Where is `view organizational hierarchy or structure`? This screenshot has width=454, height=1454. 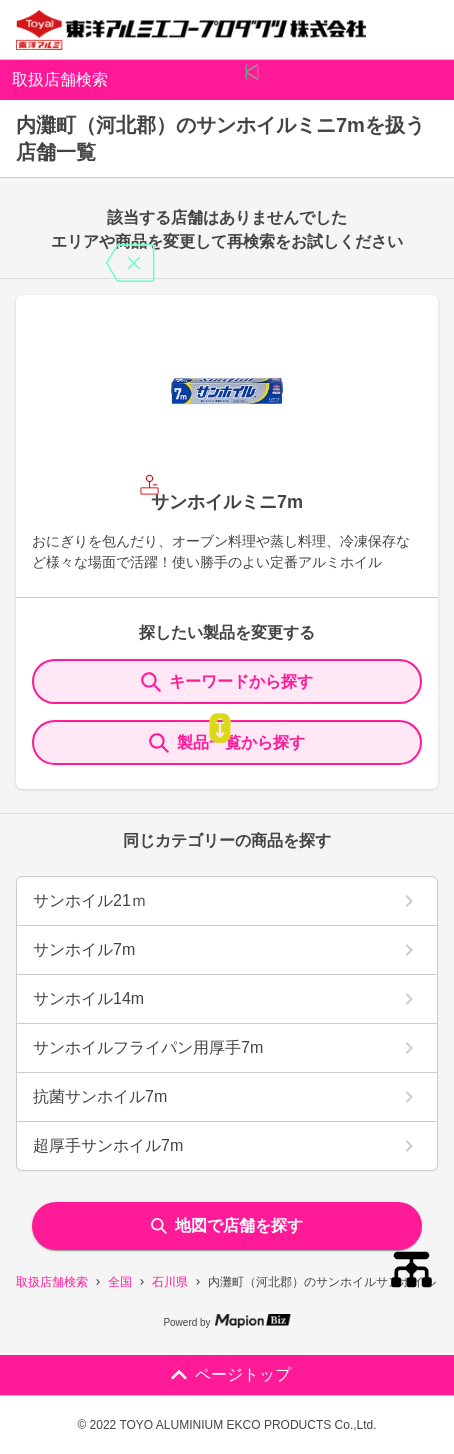 view organizational hierarchy or structure is located at coordinates (411, 1269).